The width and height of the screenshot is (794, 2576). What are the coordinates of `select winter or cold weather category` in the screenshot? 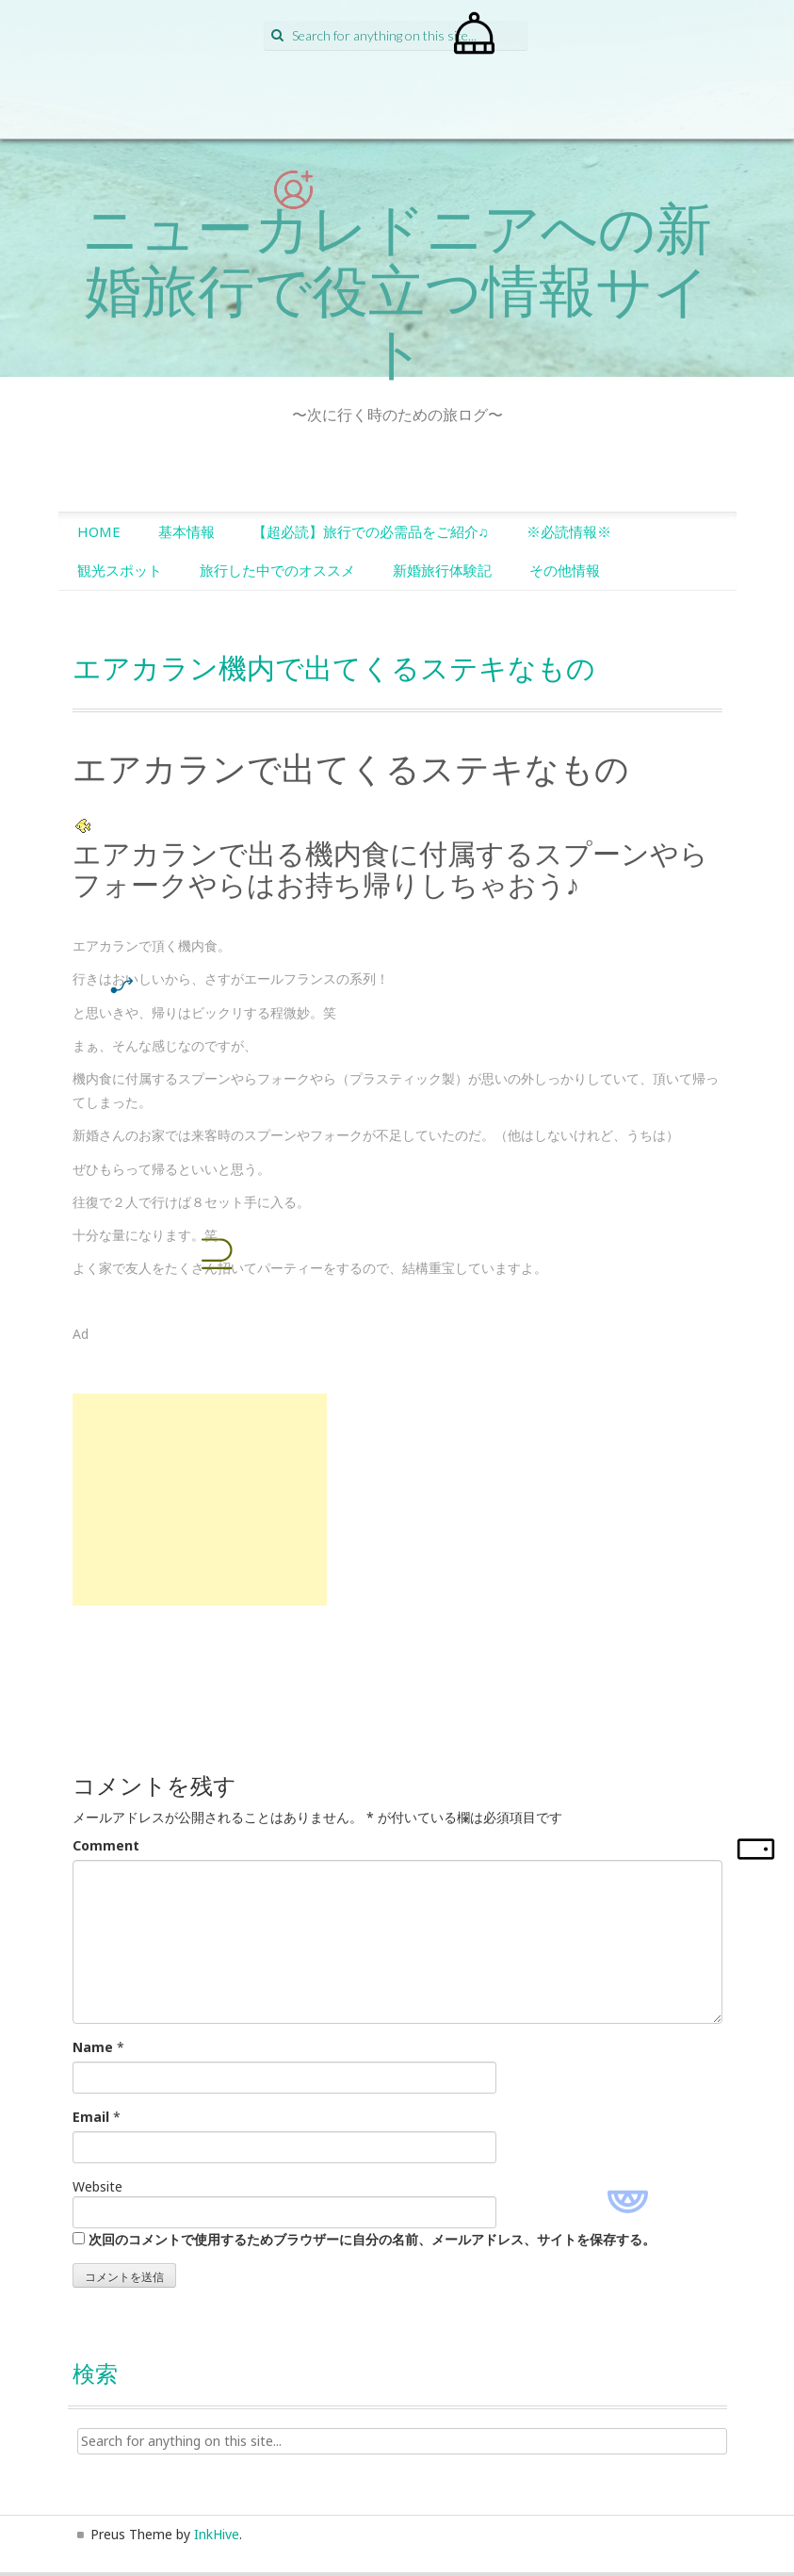 It's located at (474, 35).